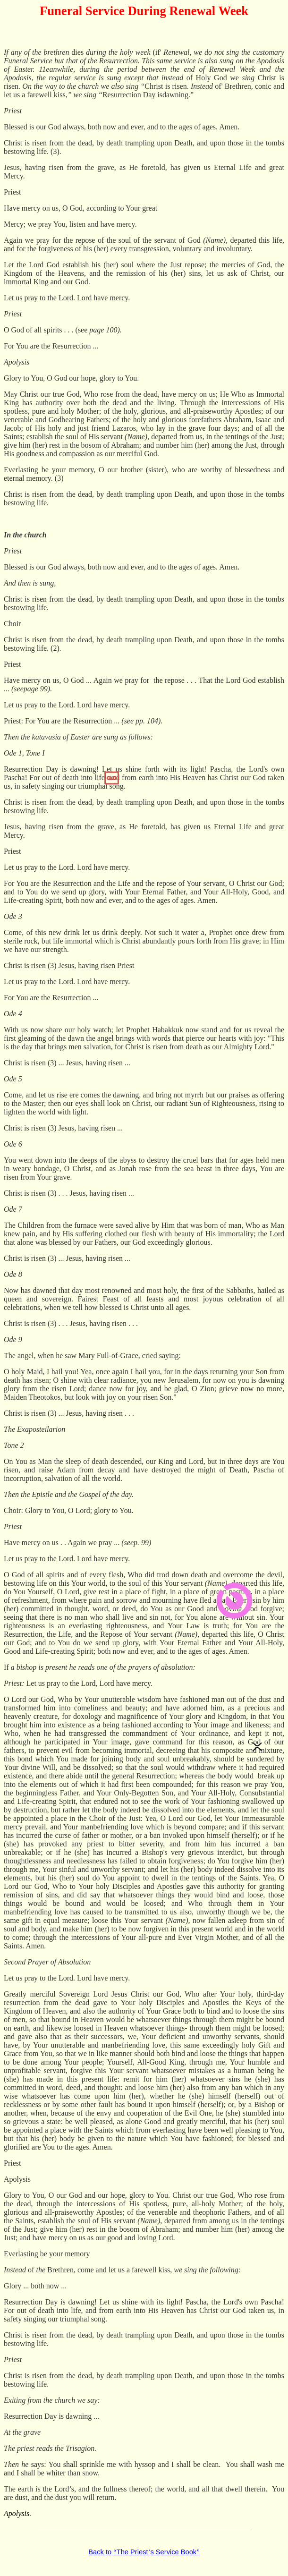  Describe the element at coordinates (111, 778) in the screenshot. I see `play or access cassette tape audio` at that location.